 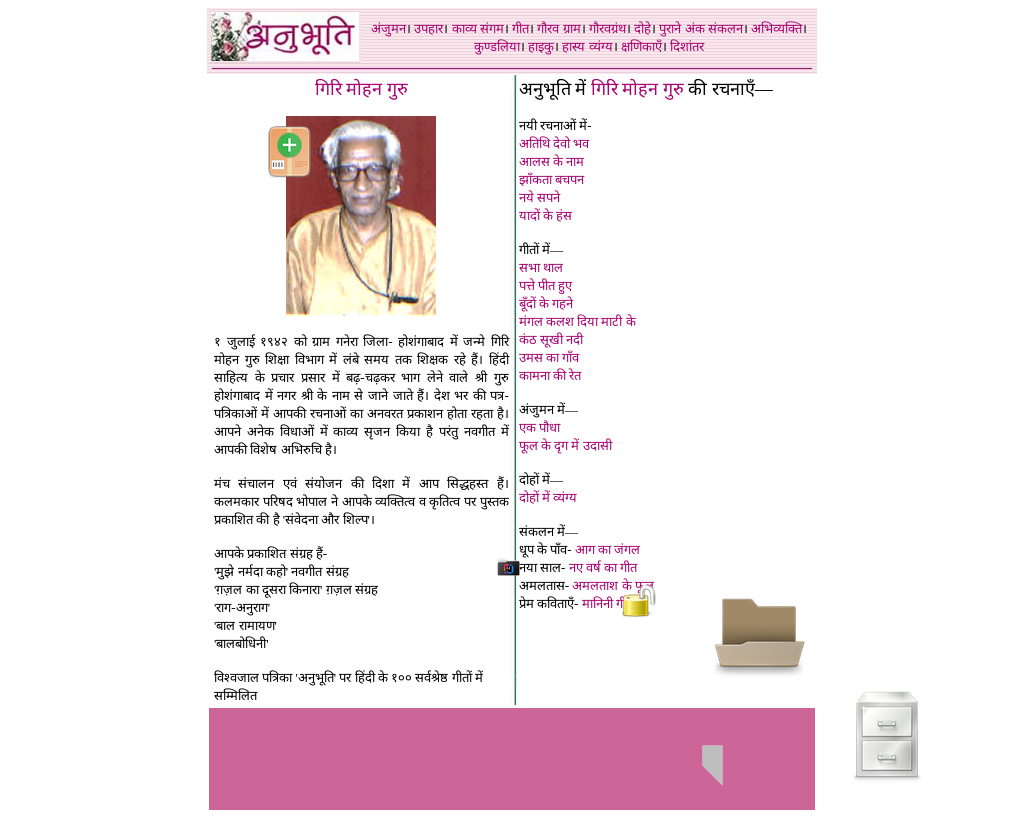 What do you see at coordinates (887, 737) in the screenshot?
I see `open the file manager application` at bounding box center [887, 737].